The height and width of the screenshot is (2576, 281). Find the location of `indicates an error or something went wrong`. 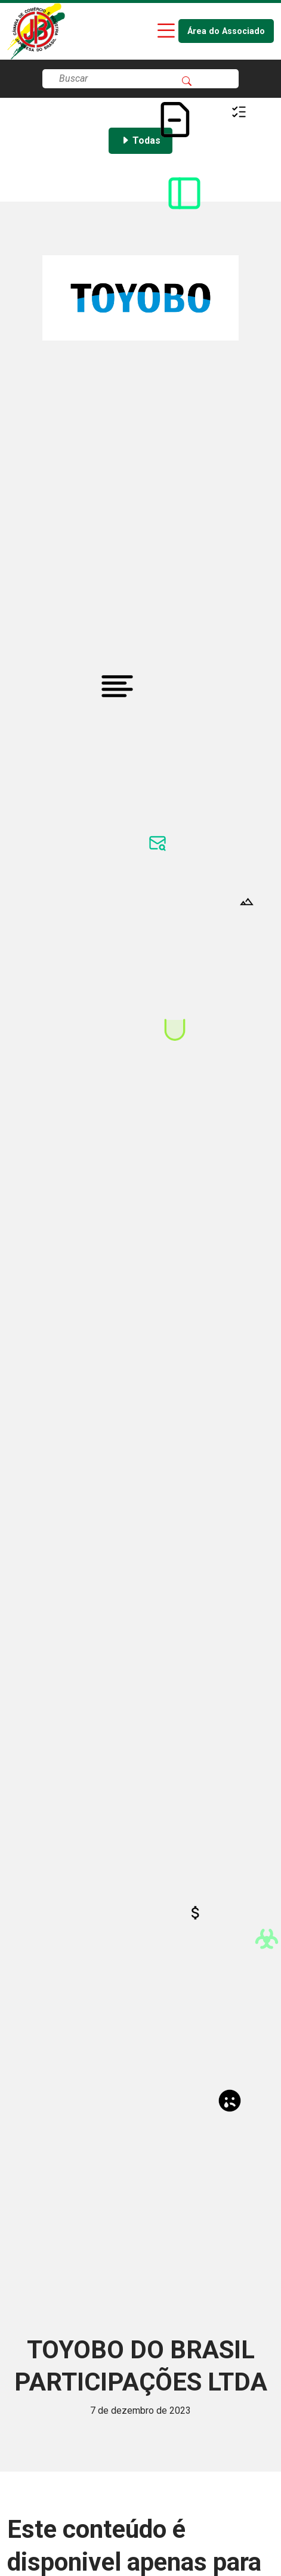

indicates an error or something went wrong is located at coordinates (230, 2101).